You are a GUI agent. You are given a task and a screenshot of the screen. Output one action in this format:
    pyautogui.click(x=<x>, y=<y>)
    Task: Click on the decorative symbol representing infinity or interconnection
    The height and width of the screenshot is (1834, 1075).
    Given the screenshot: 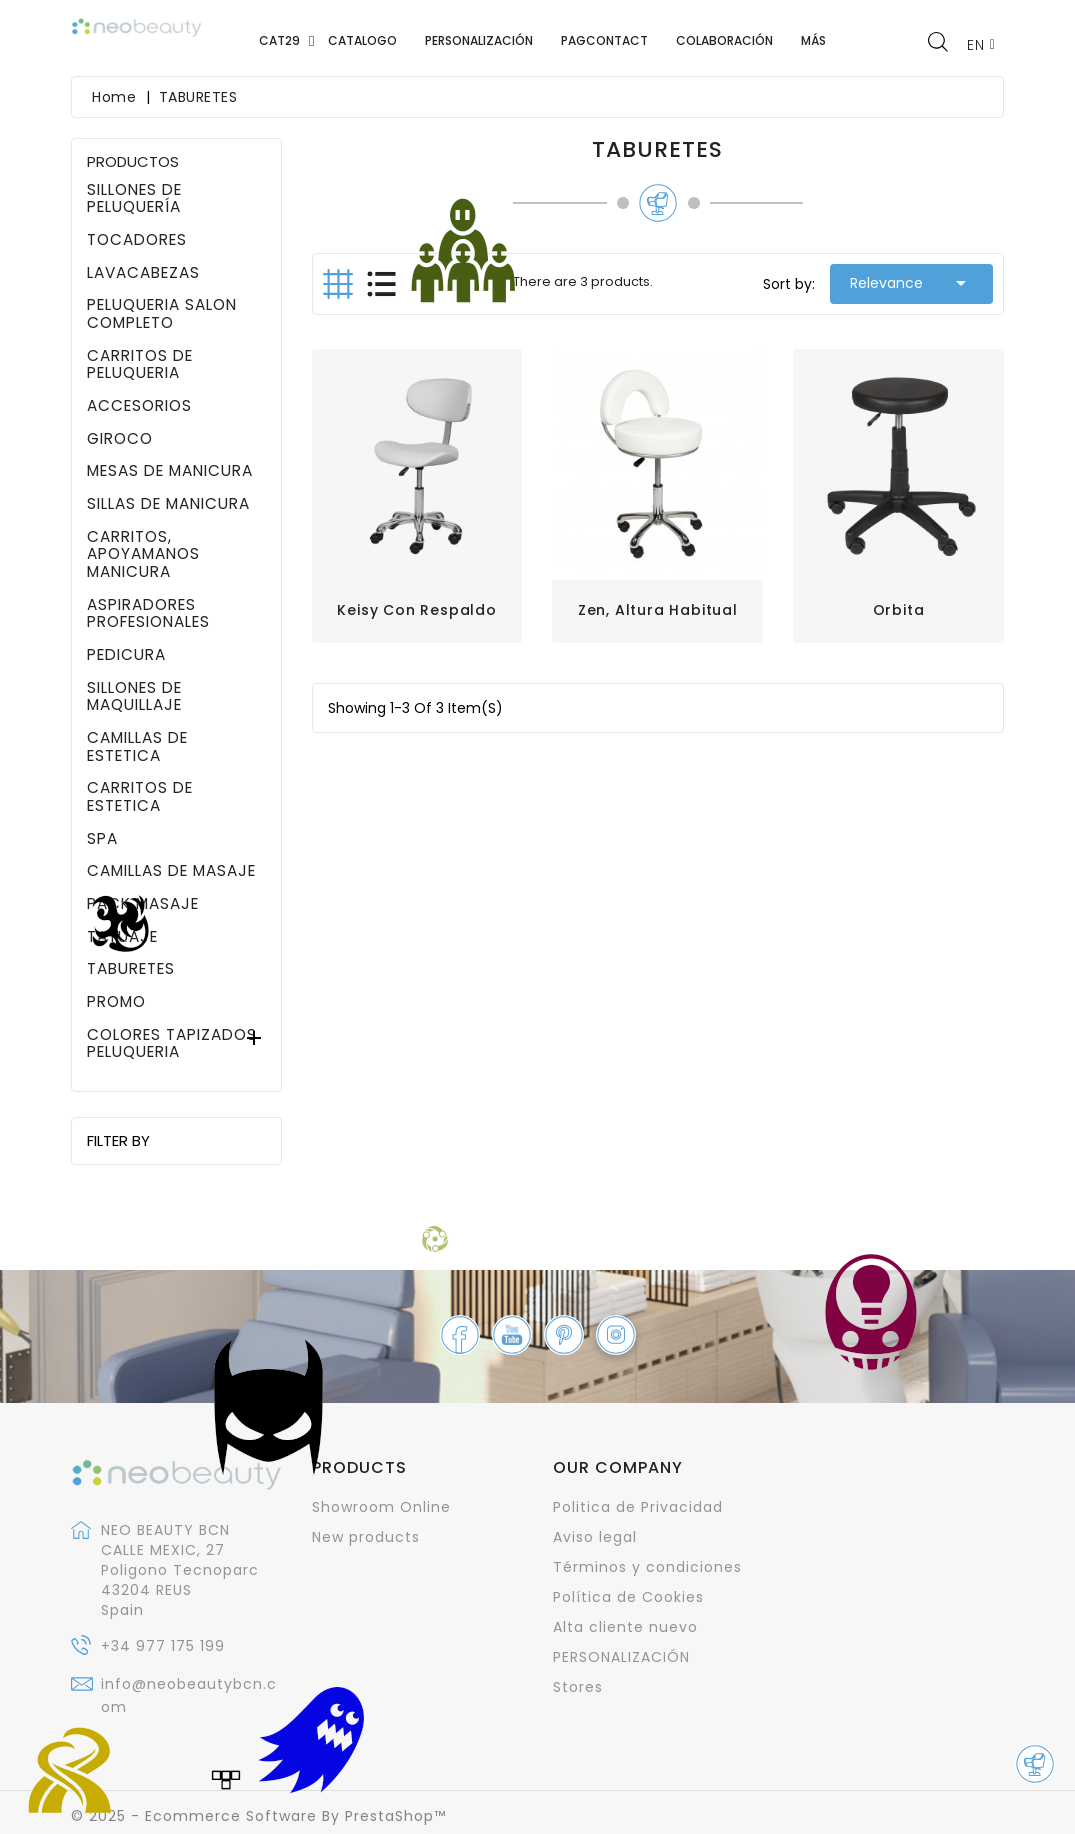 What is the action you would take?
    pyautogui.click(x=435, y=1239)
    